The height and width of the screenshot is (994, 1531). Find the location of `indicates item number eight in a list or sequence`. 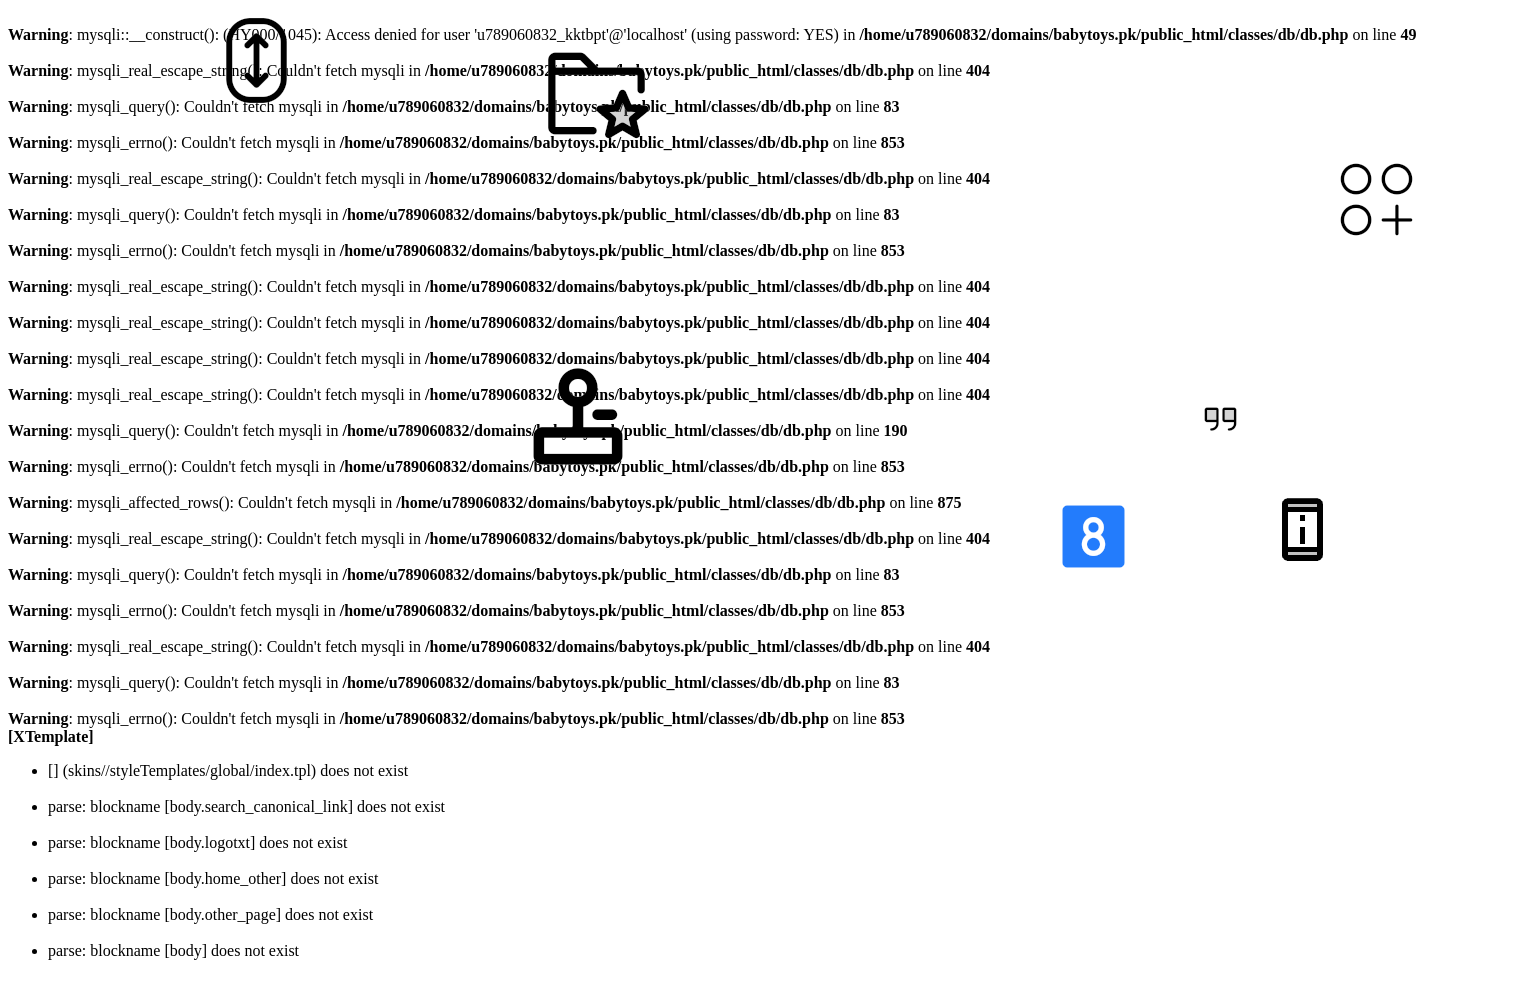

indicates item number eight in a list or sequence is located at coordinates (1093, 536).